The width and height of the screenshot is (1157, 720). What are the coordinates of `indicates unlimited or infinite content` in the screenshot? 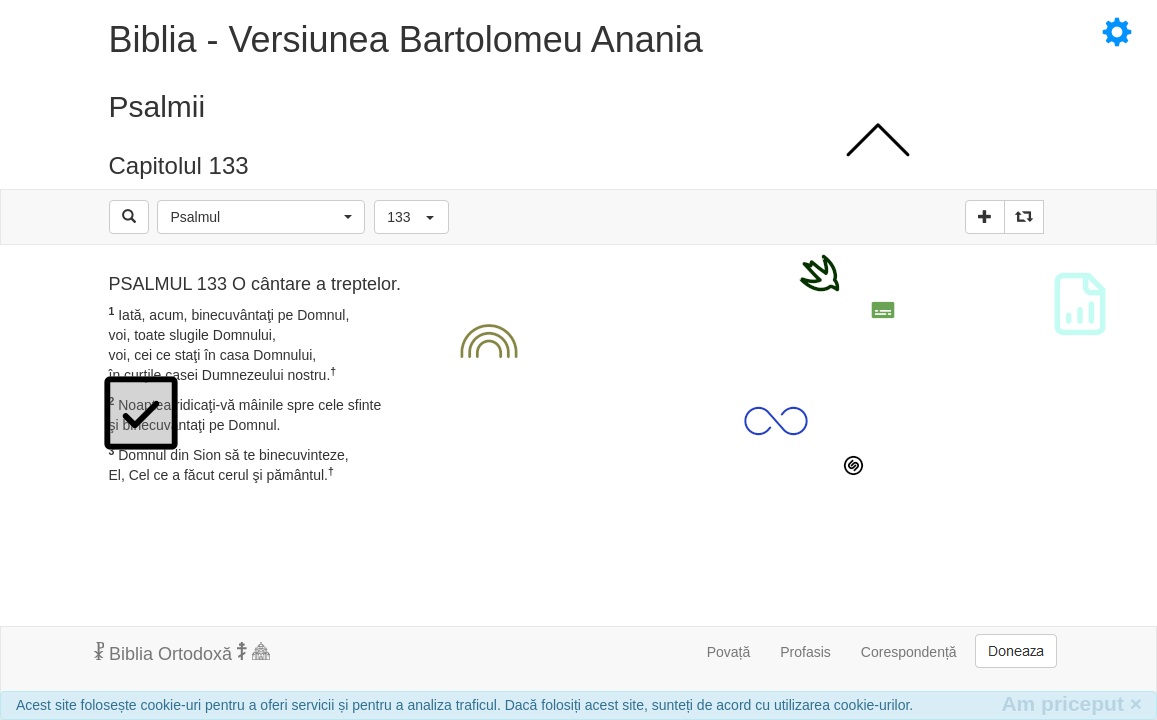 It's located at (776, 421).